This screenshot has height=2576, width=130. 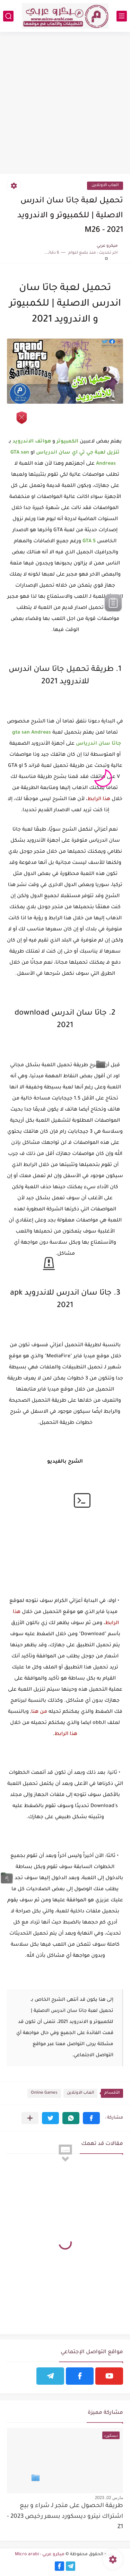 What do you see at coordinates (101, 1064) in the screenshot?
I see `access your downloads folder` at bounding box center [101, 1064].